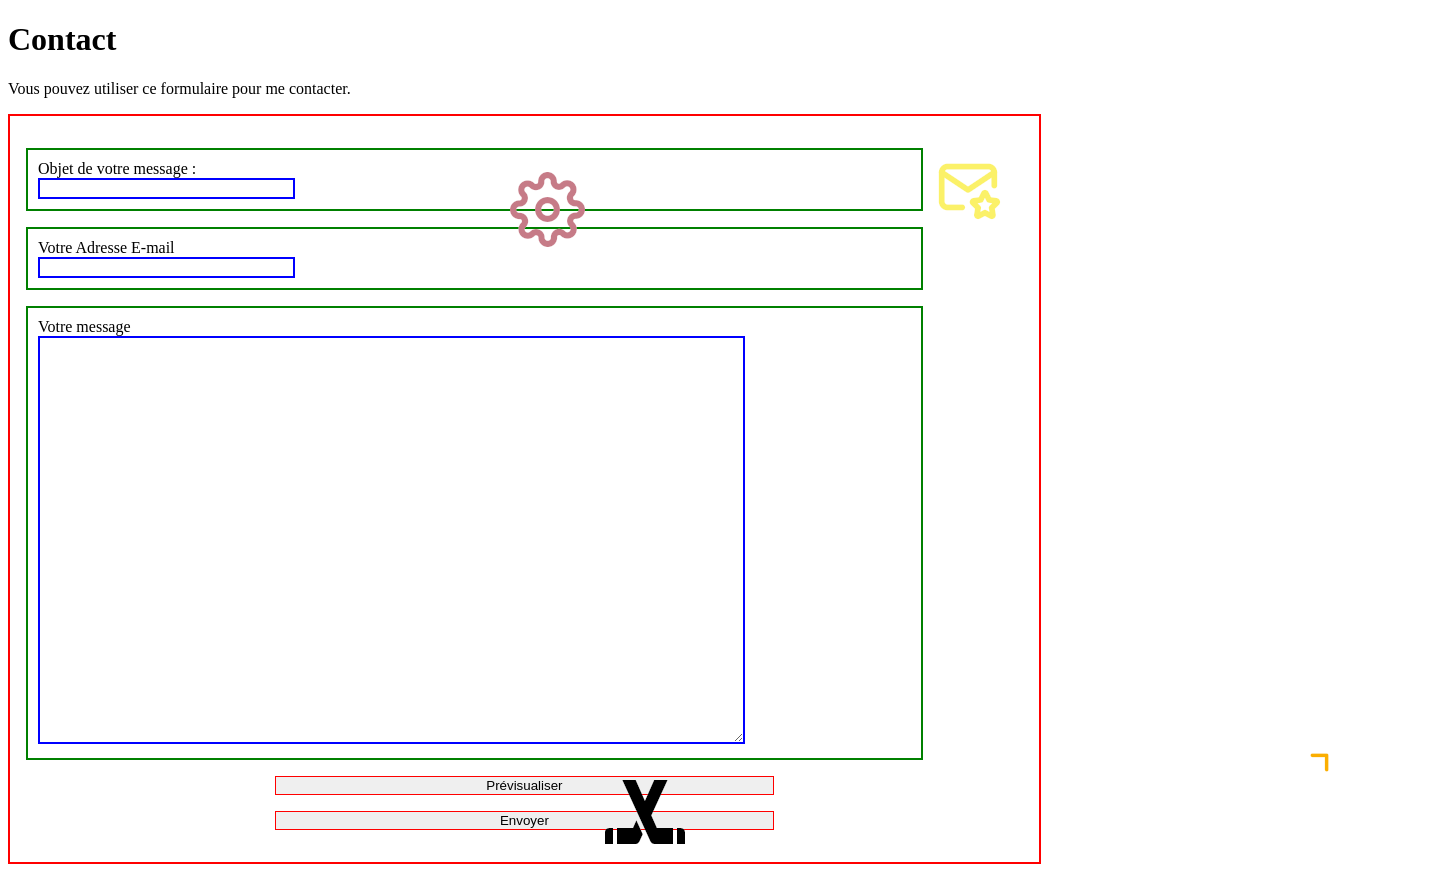 This screenshot has width=1440, height=872. What do you see at coordinates (1319, 762) in the screenshot?
I see `navigate to external link` at bounding box center [1319, 762].